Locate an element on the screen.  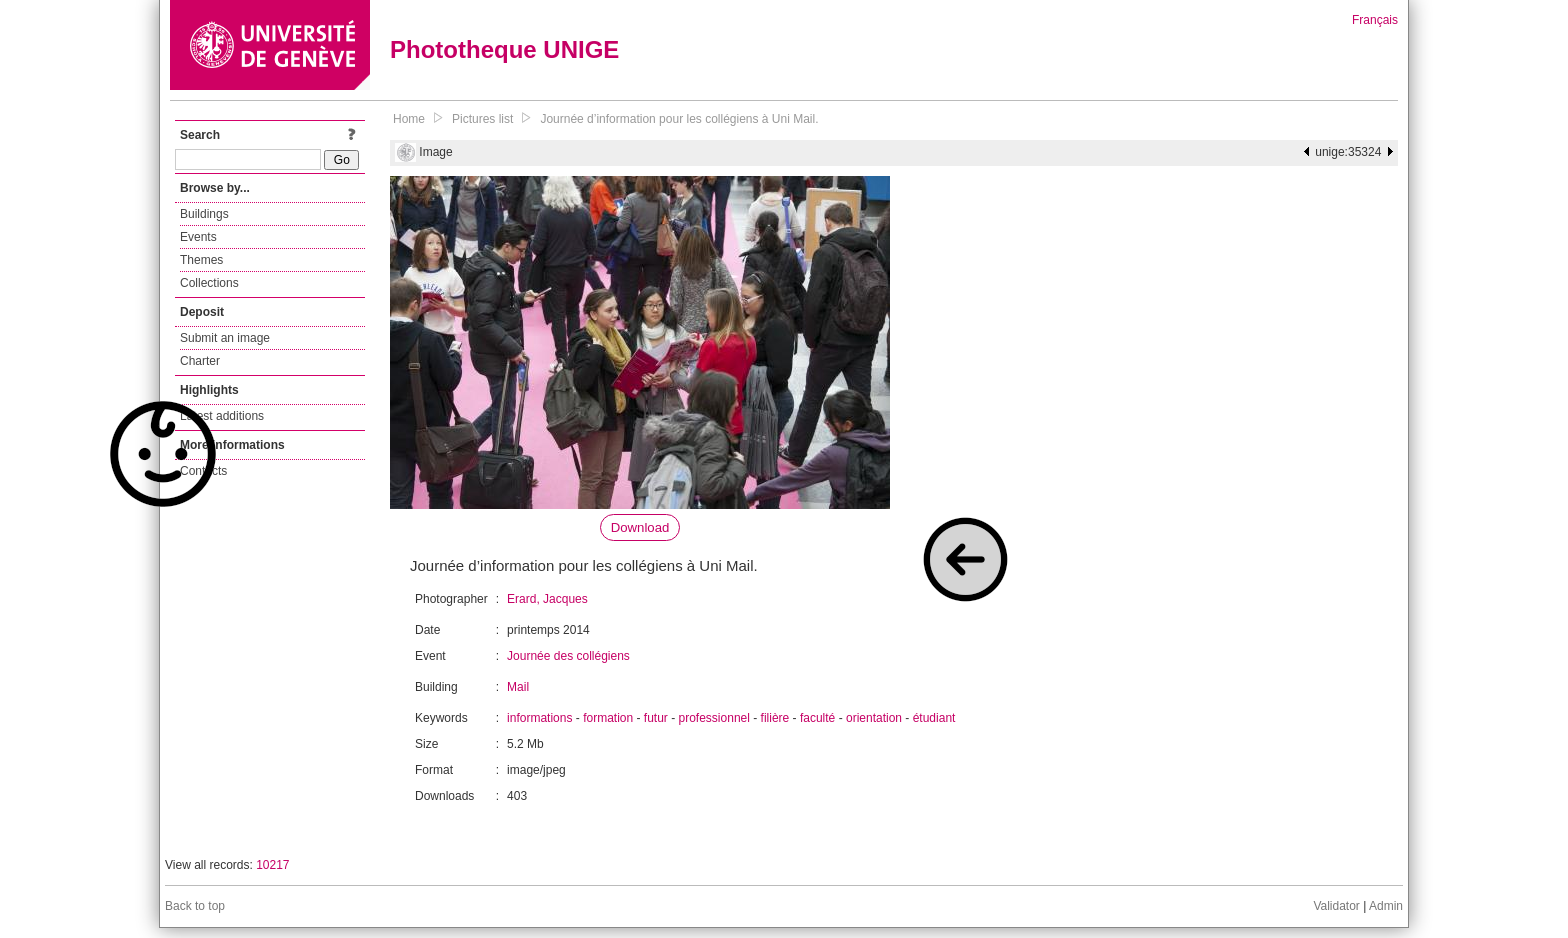
go back to the previous screen is located at coordinates (965, 559).